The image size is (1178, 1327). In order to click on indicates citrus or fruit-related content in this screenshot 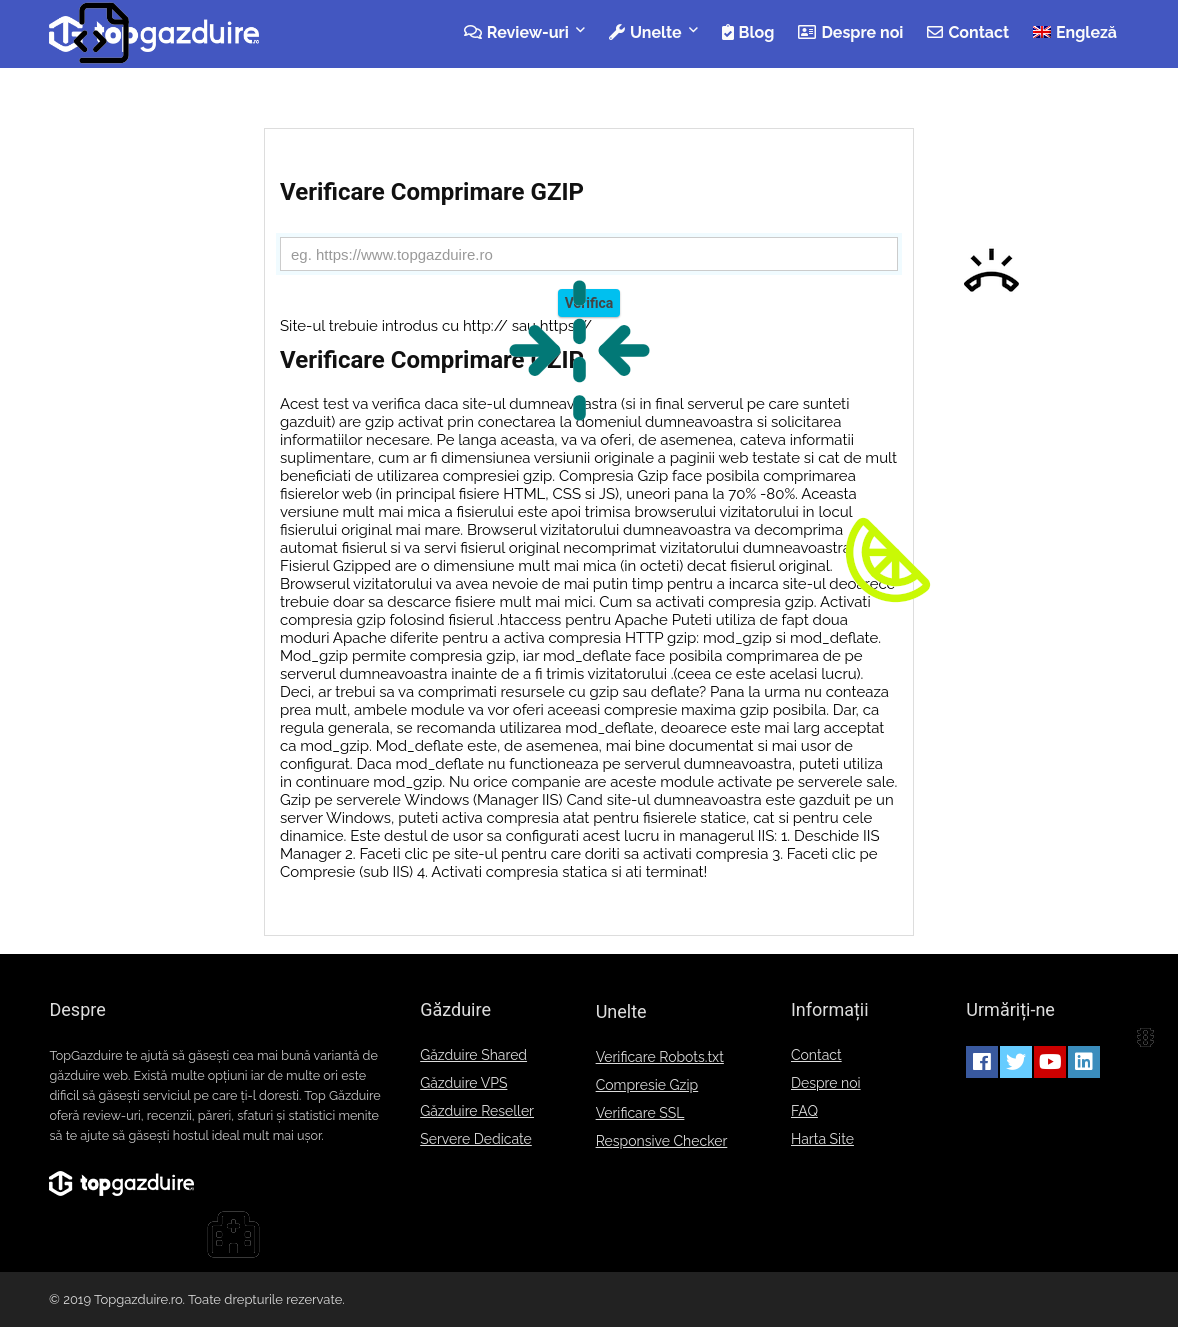, I will do `click(888, 560)`.